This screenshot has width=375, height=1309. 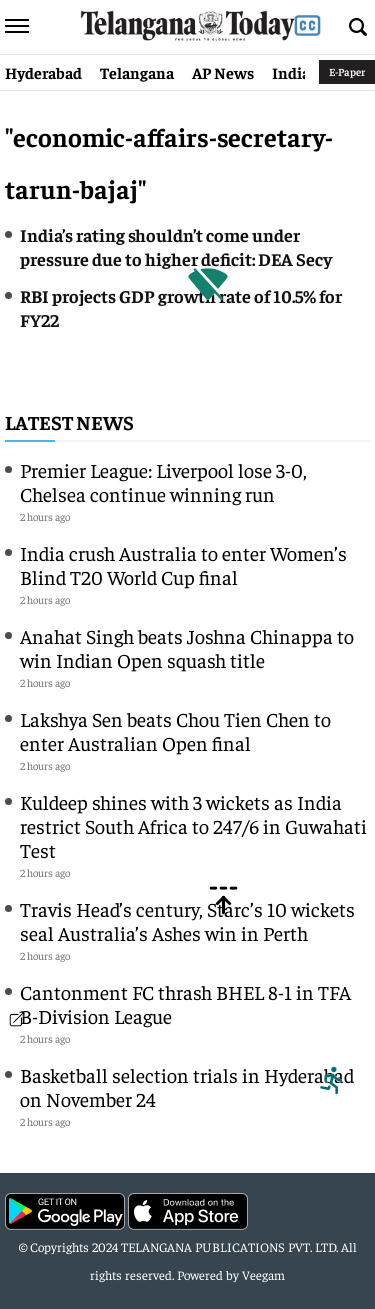 I want to click on open link in a new tab or window, so click(x=17, y=1019).